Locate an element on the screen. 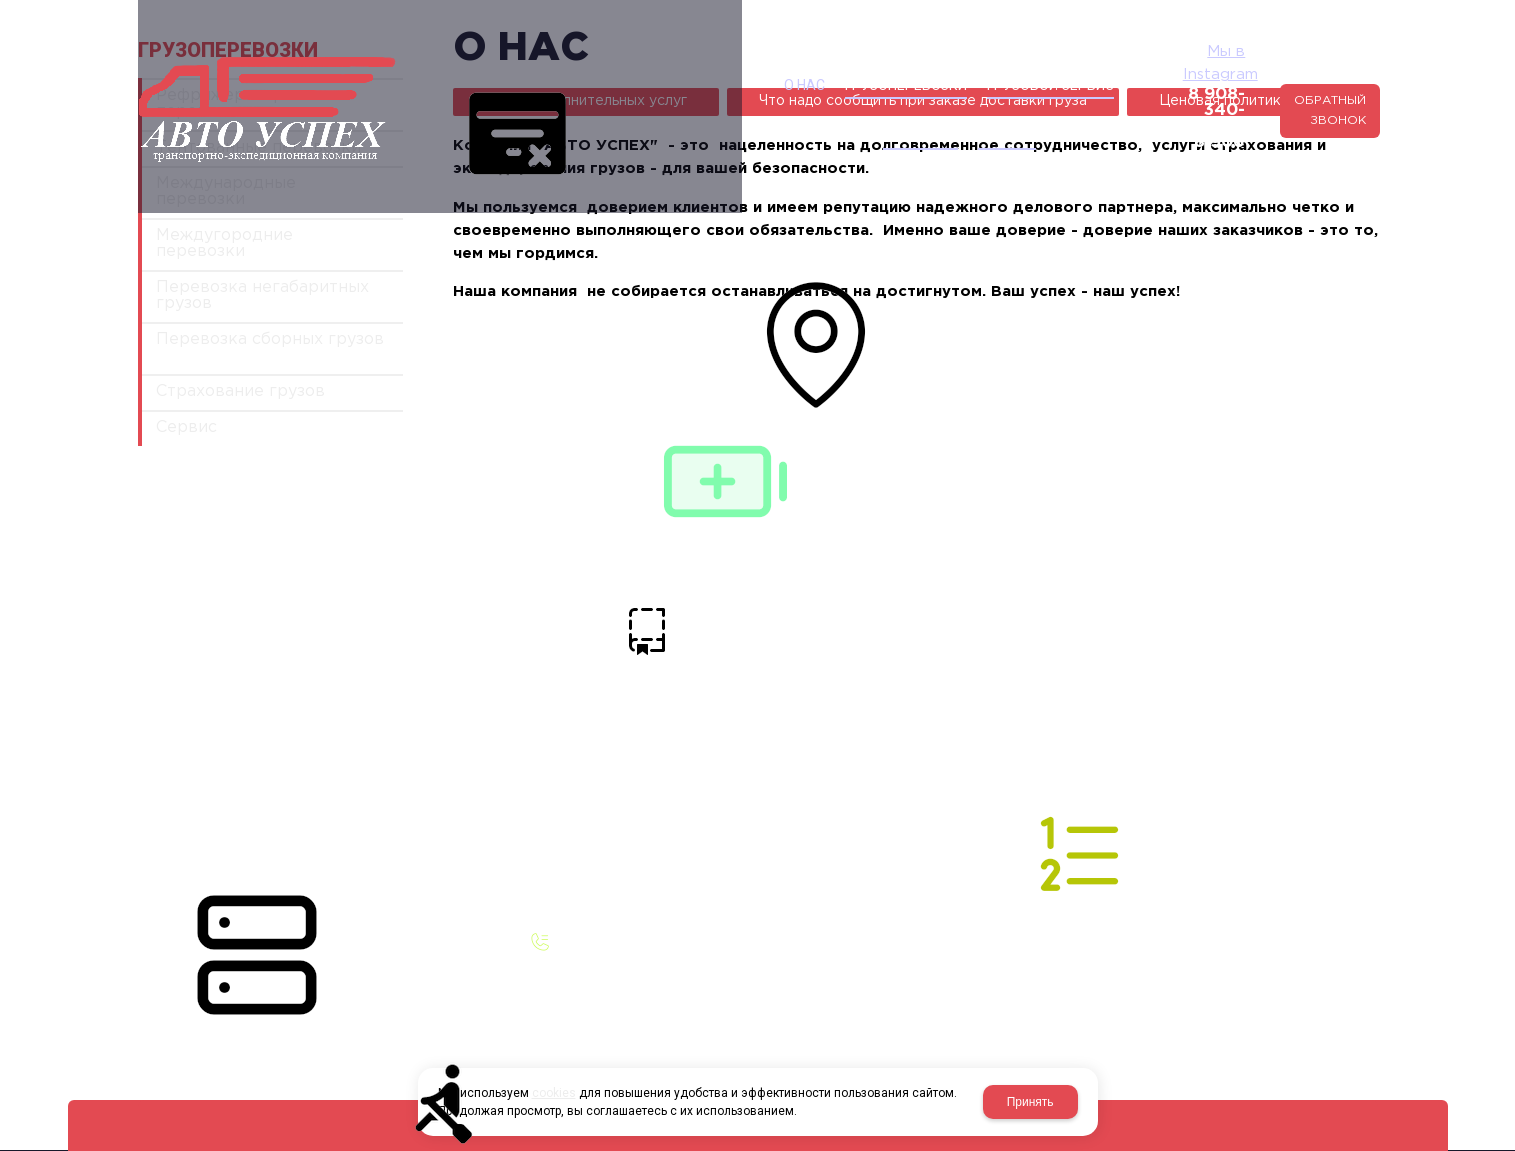 This screenshot has width=1515, height=1151. view contact list or phone directory is located at coordinates (540, 941).